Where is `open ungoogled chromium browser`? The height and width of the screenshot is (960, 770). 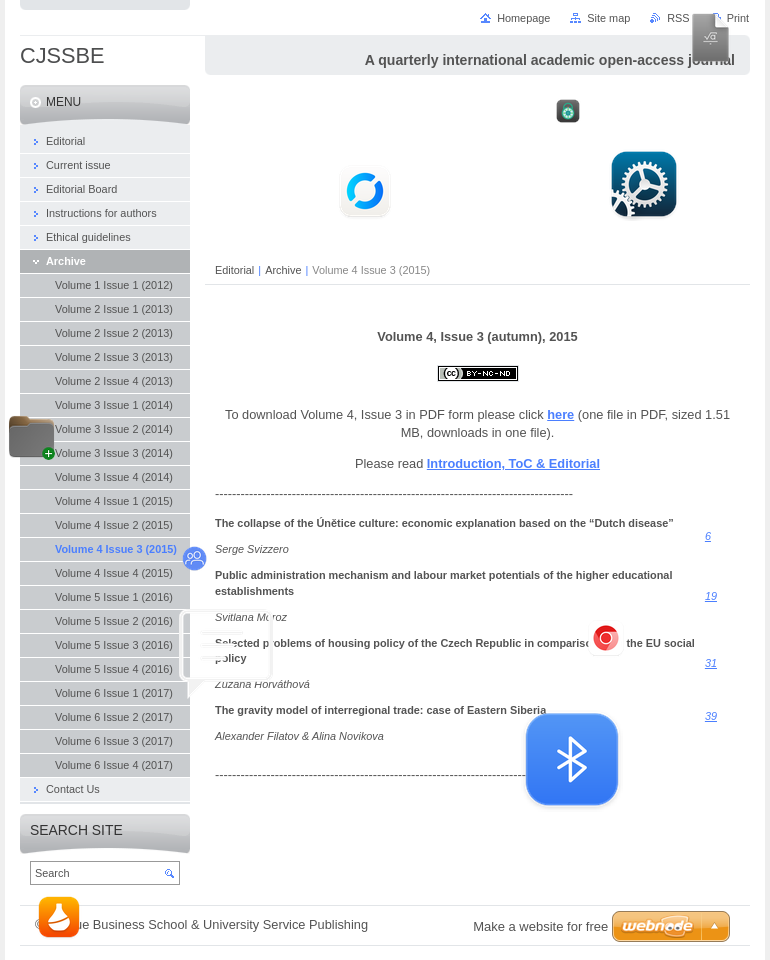
open ungoogled chromium browser is located at coordinates (606, 638).